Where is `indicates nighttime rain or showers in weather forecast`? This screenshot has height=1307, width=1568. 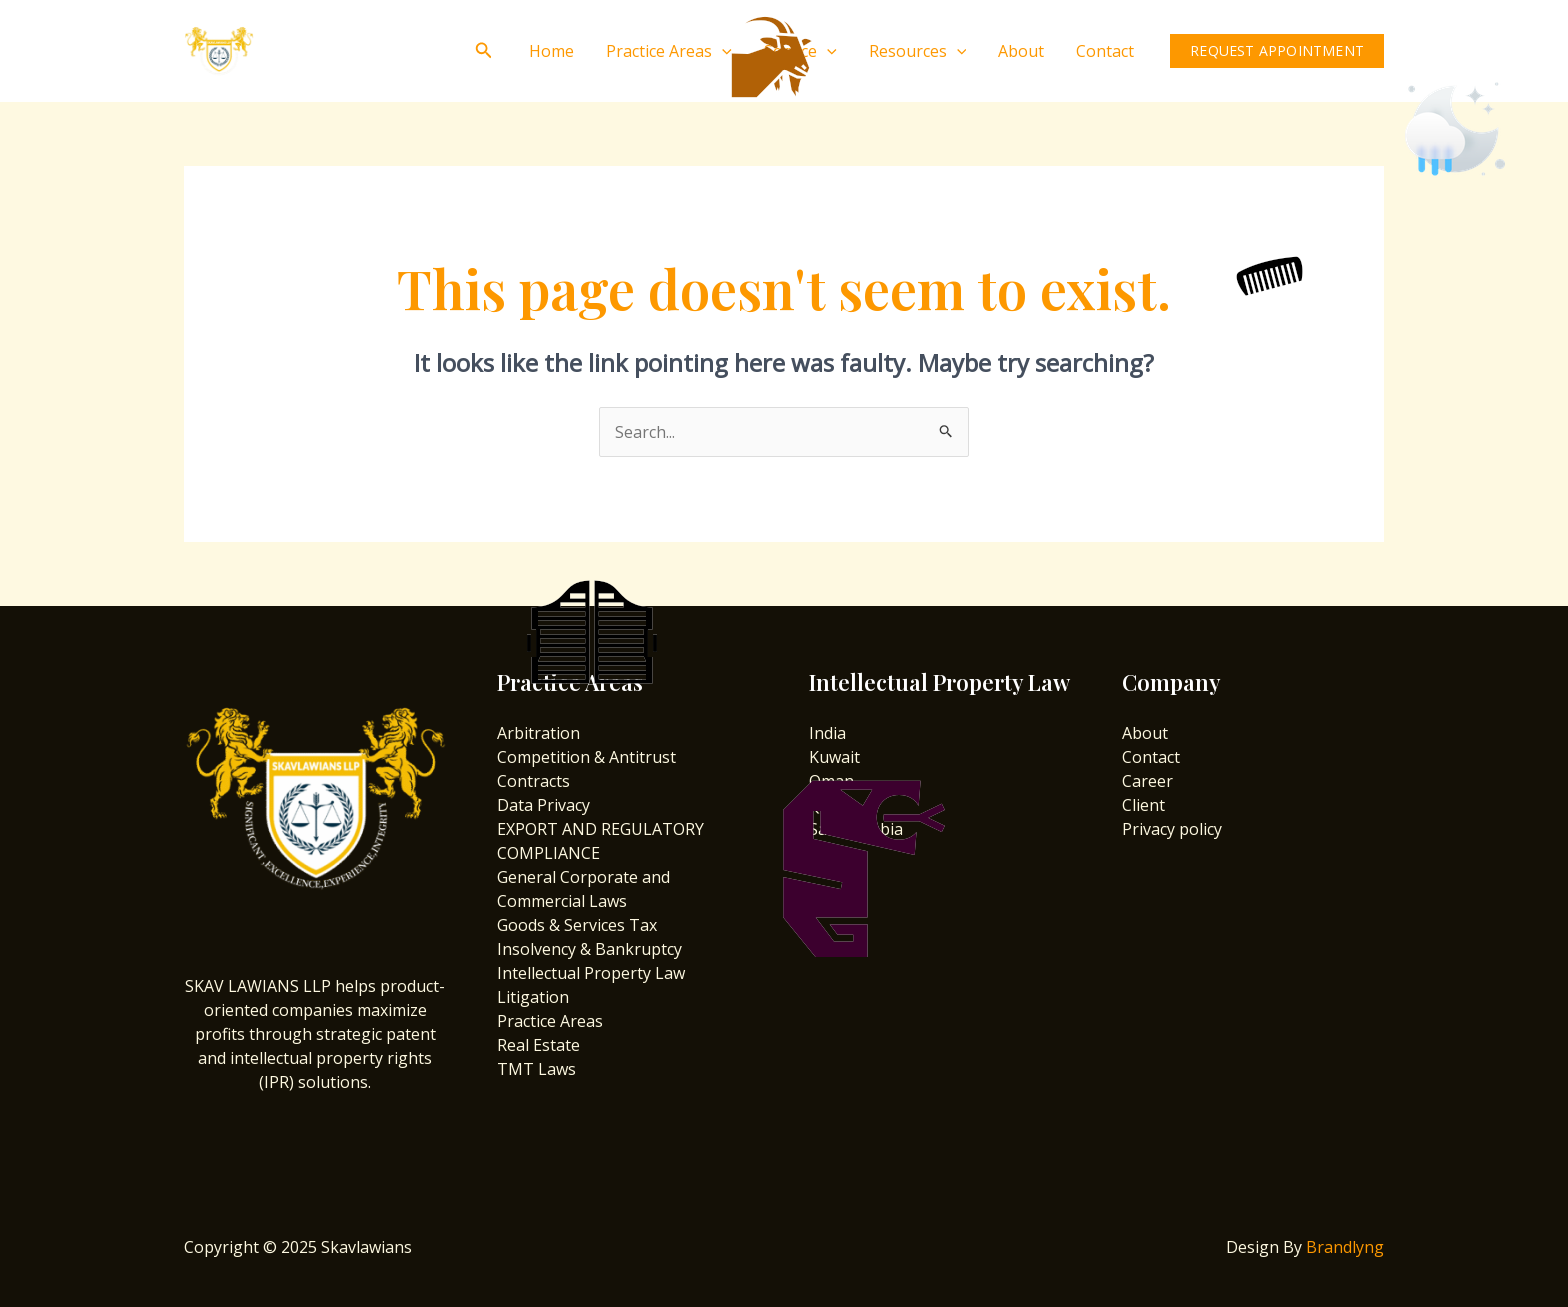
indicates nighttime rain or showers in weather forecast is located at coordinates (1455, 129).